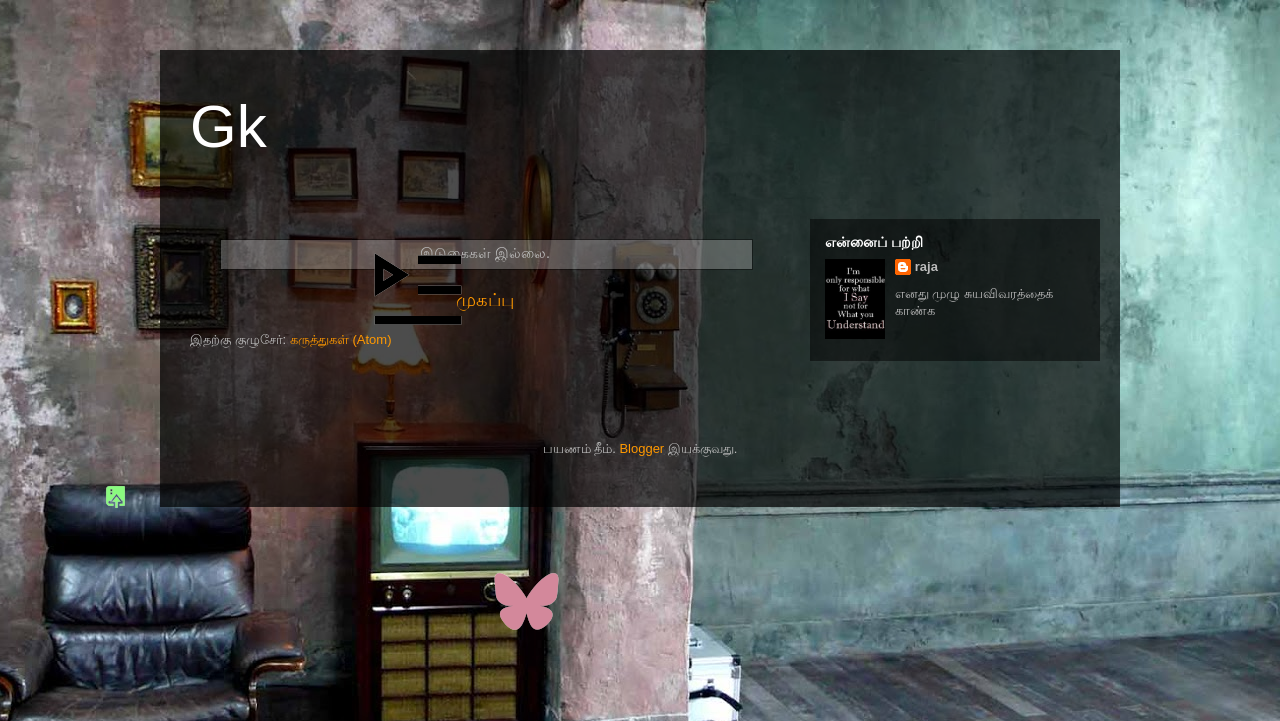 This screenshot has width=1280, height=721. I want to click on view your playlist, so click(418, 290).